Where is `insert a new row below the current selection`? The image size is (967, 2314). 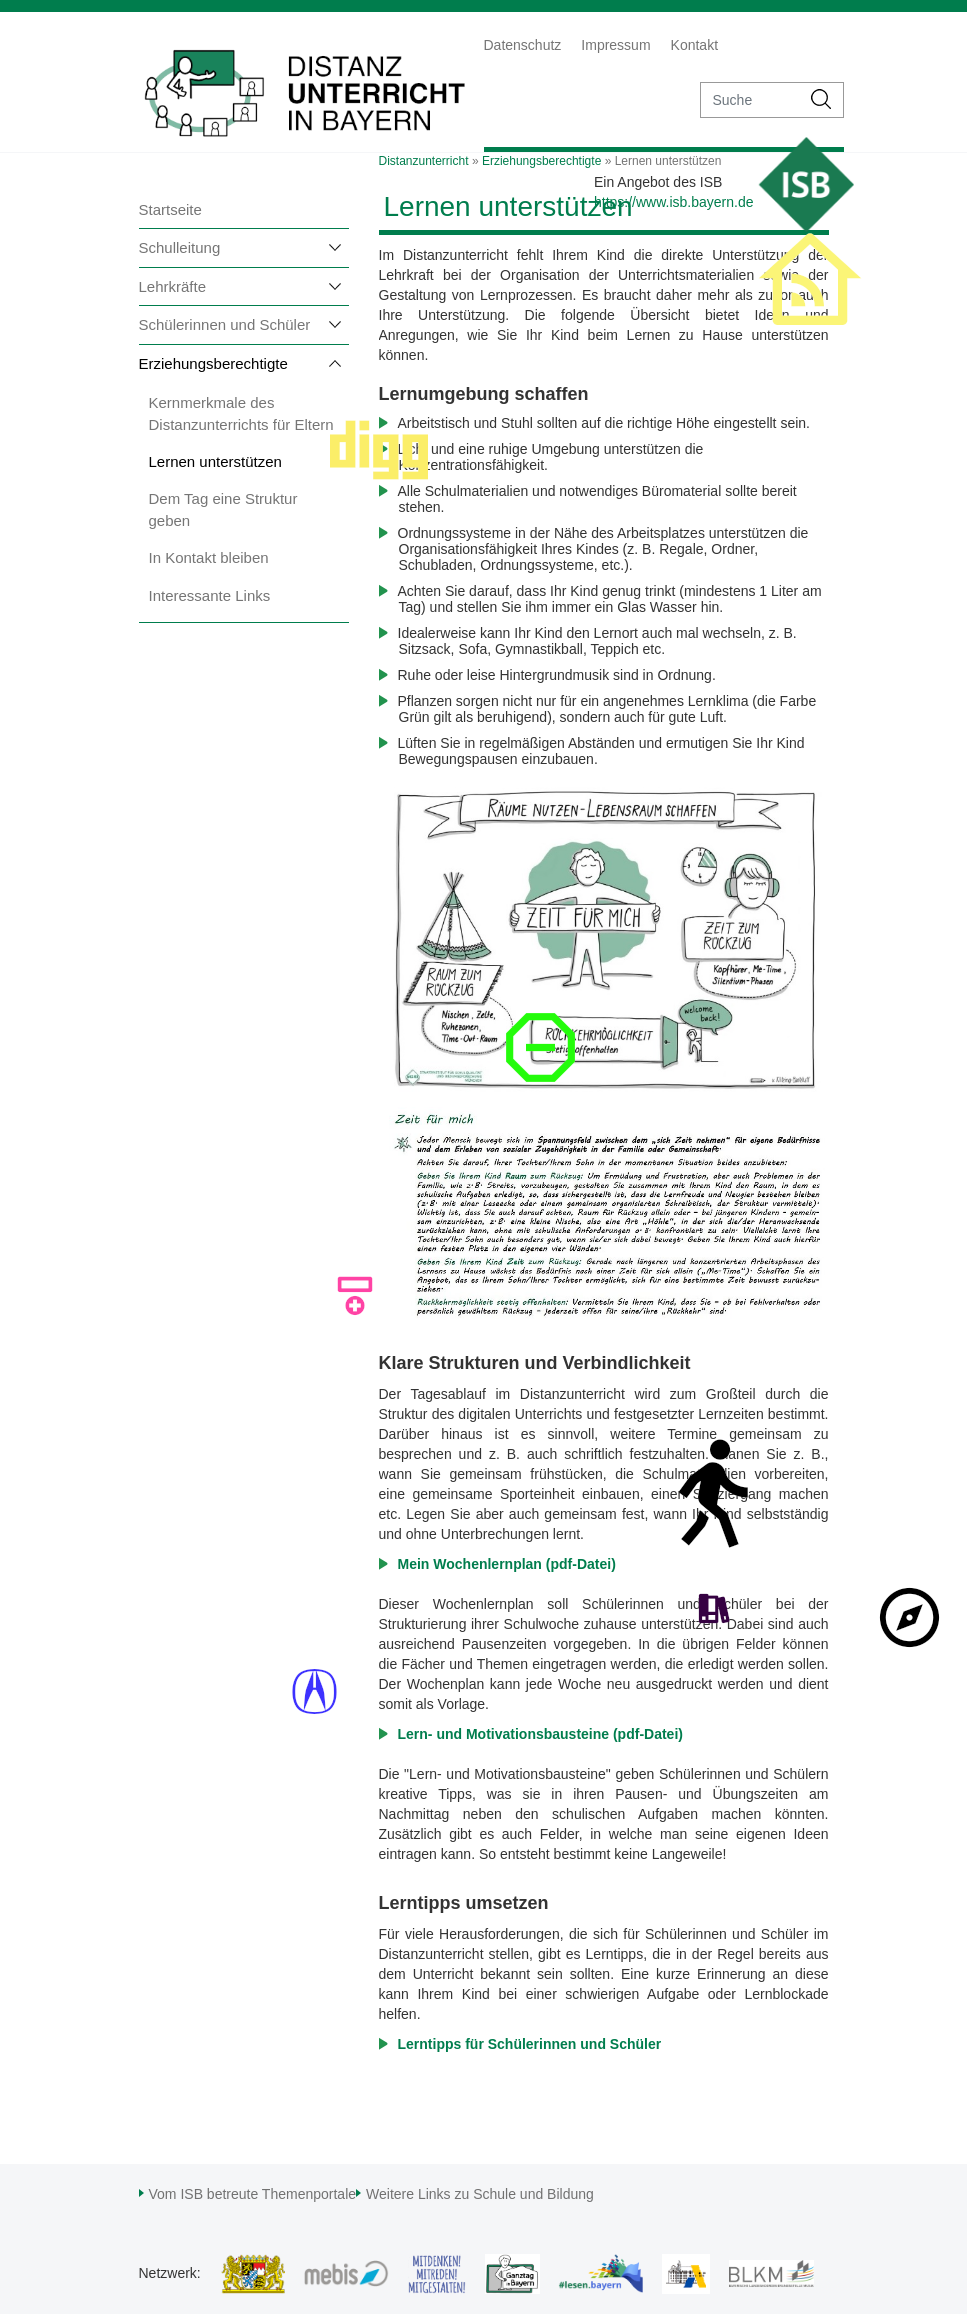
insert a new row below the current selection is located at coordinates (355, 1294).